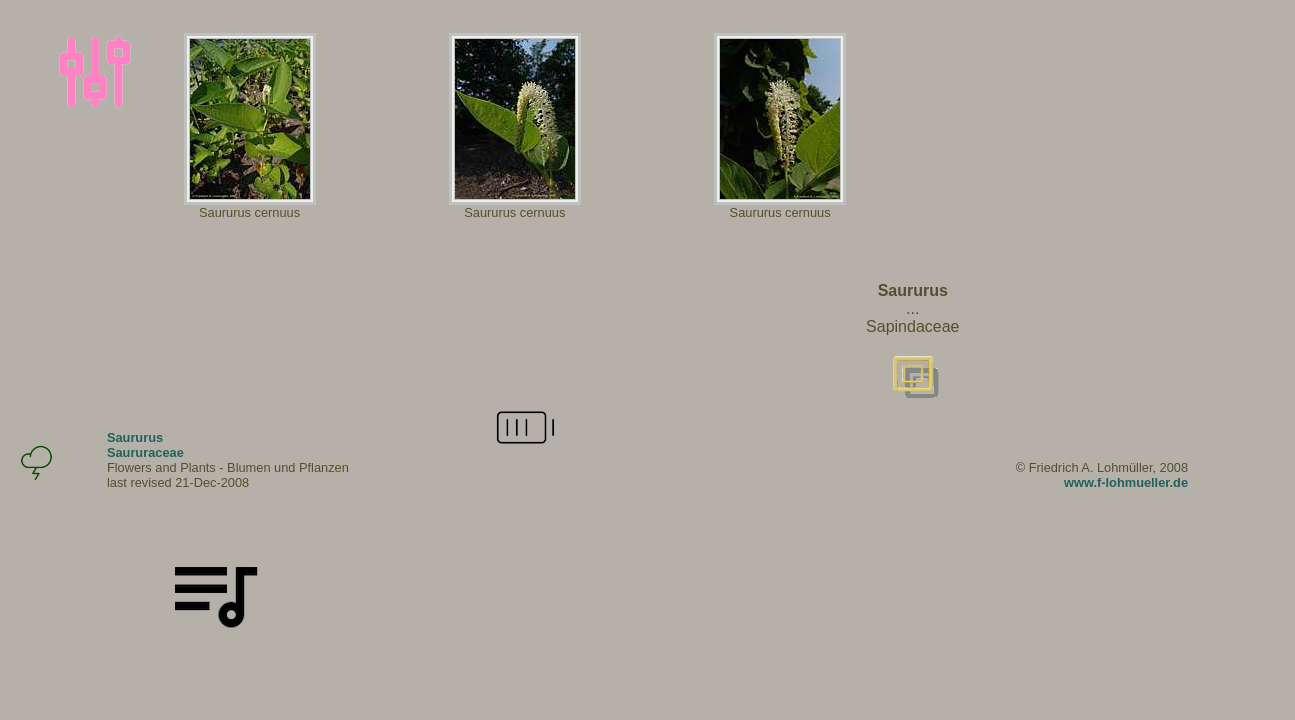  I want to click on adjust settings or preferences, so click(95, 72).